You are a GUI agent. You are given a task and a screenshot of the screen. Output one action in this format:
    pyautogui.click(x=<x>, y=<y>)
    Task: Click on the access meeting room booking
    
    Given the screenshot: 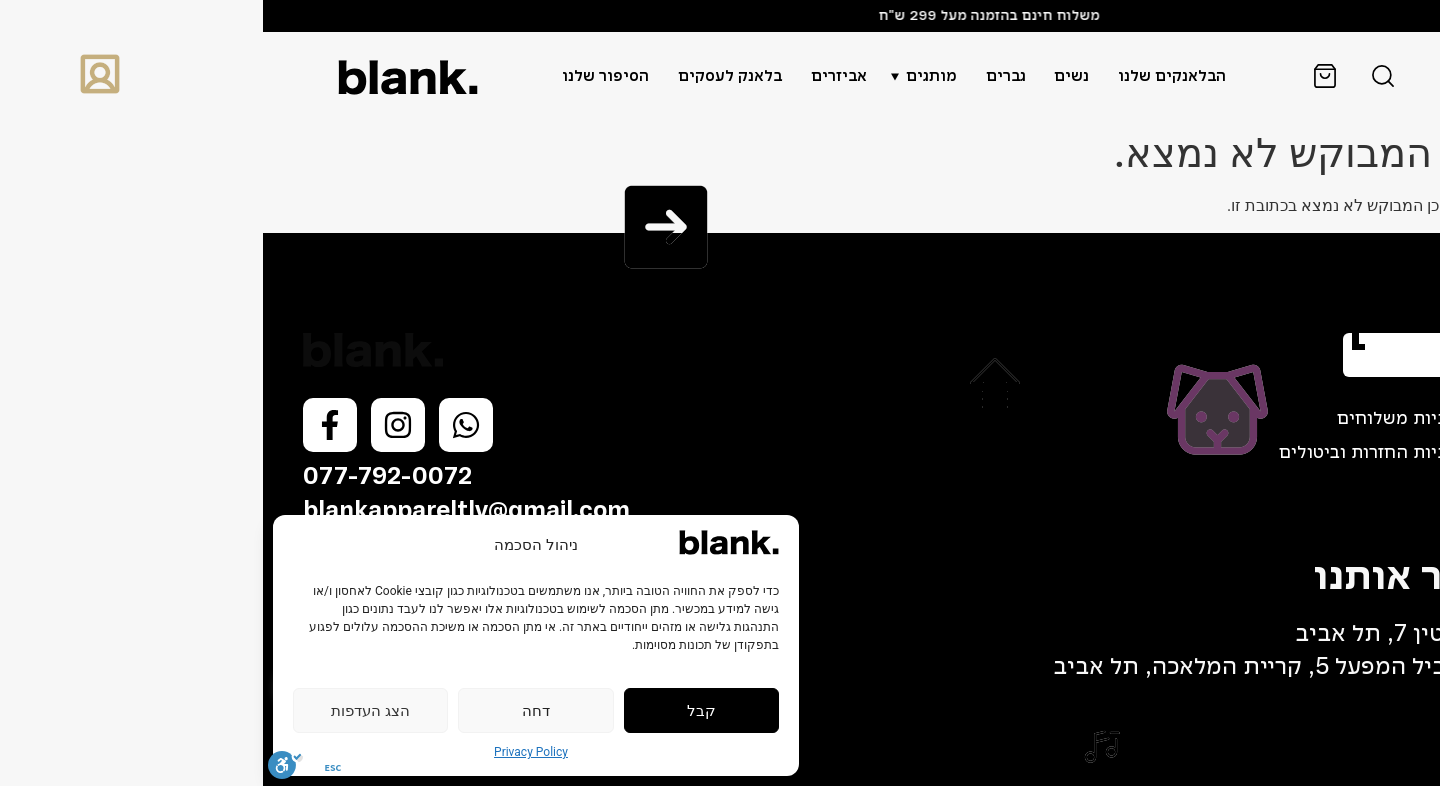 What is the action you would take?
    pyautogui.click(x=1336, y=321)
    